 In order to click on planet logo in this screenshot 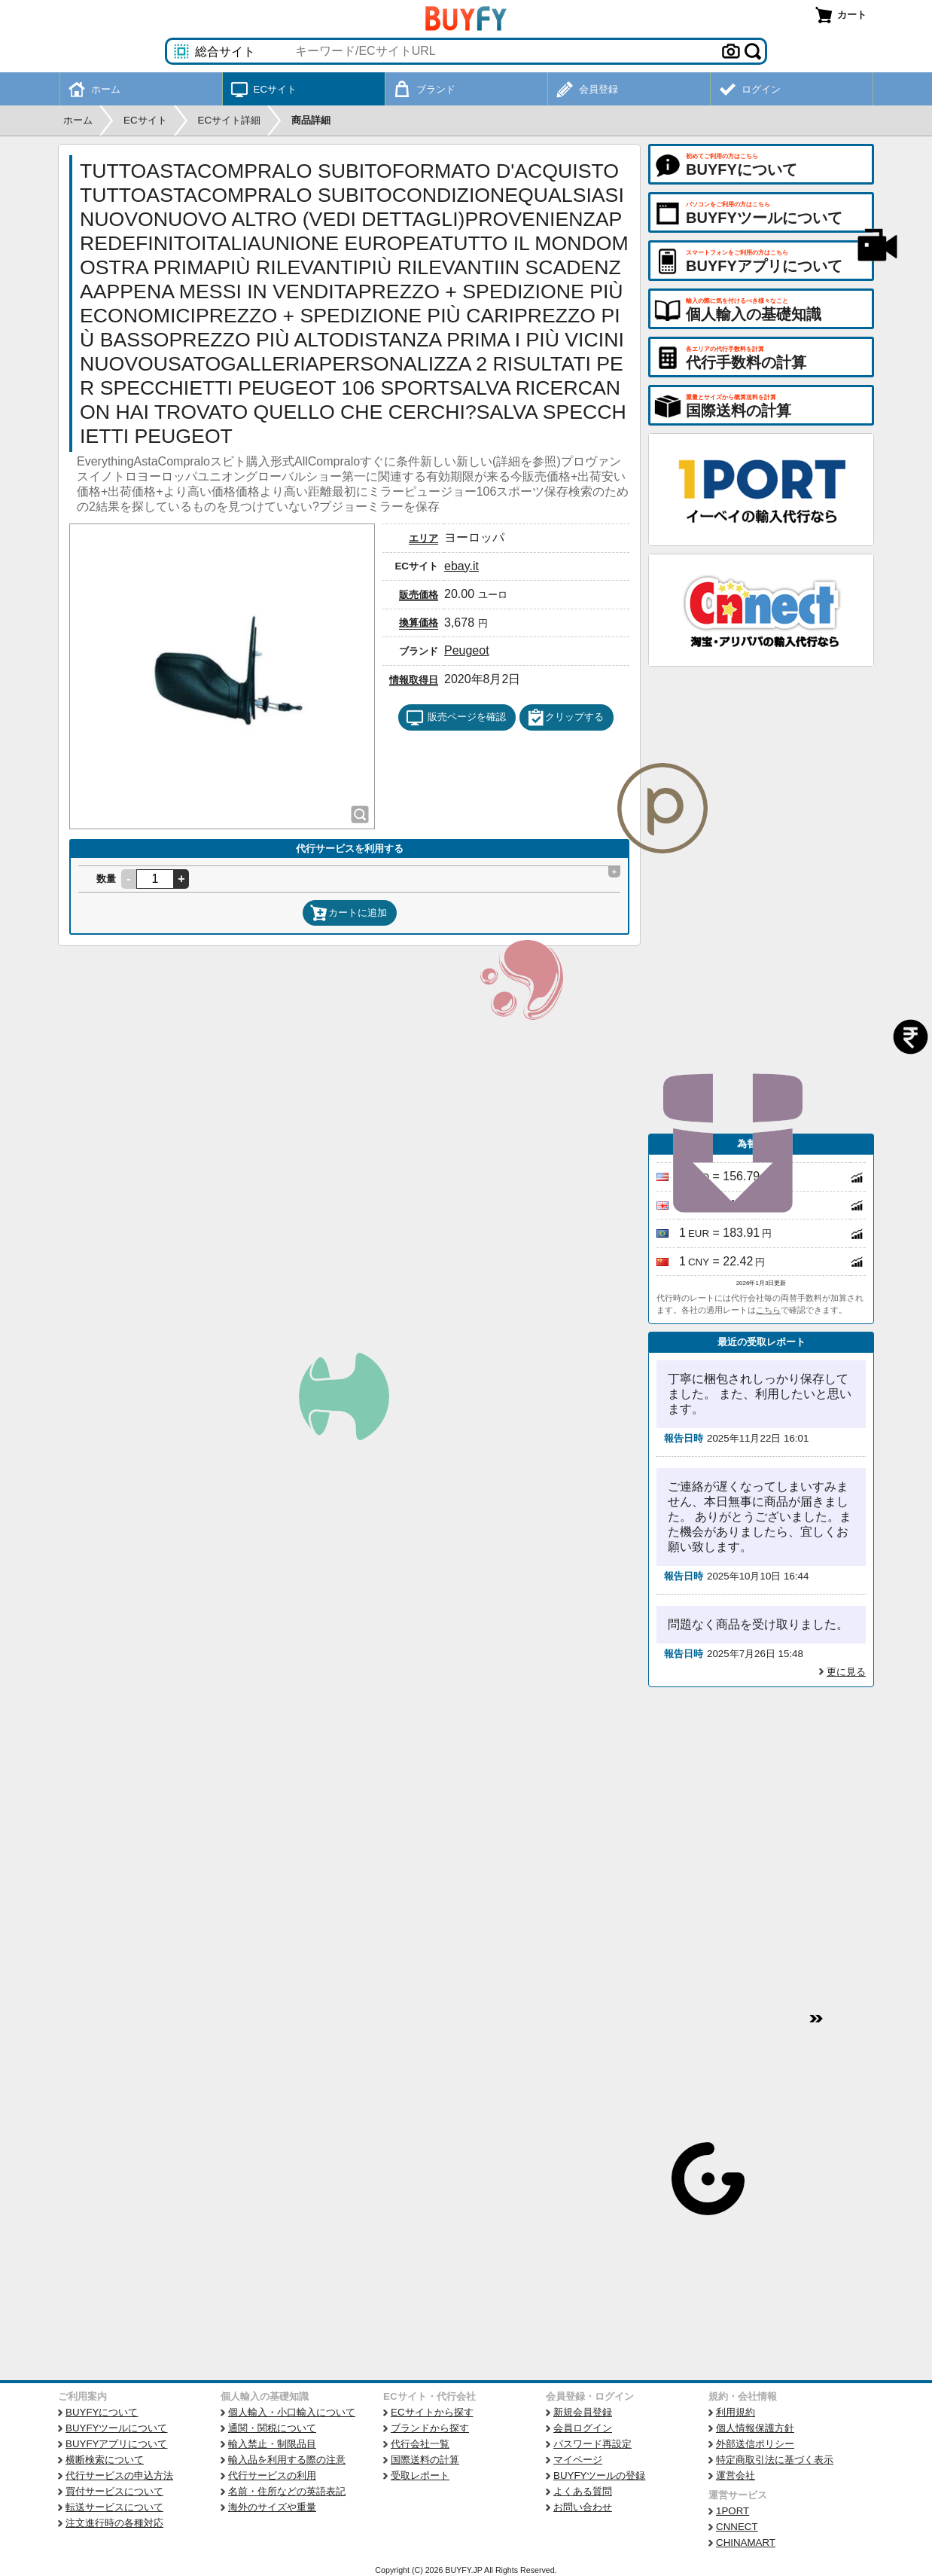, I will do `click(662, 808)`.